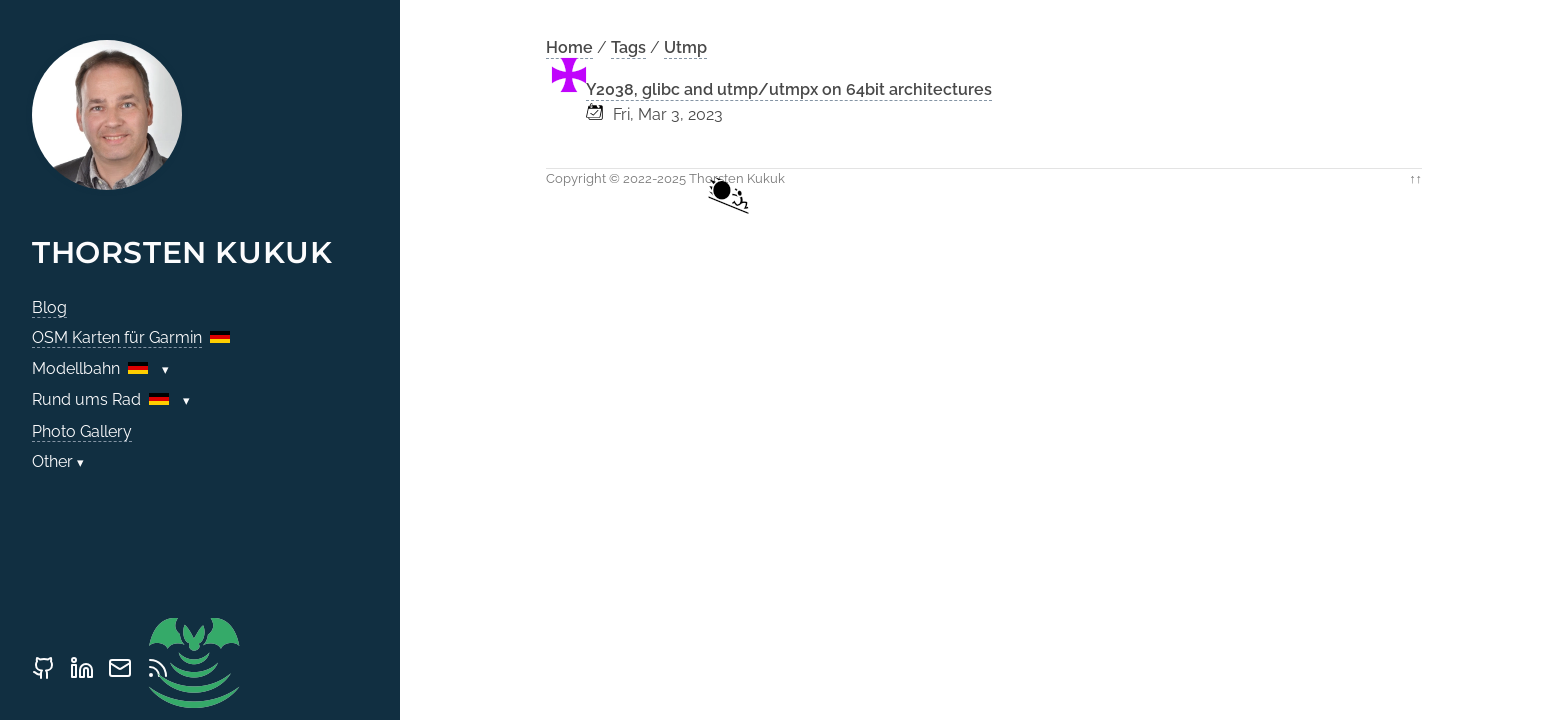 The width and height of the screenshot is (1568, 720). What do you see at coordinates (194, 663) in the screenshot?
I see `activate sonic attack ability` at bounding box center [194, 663].